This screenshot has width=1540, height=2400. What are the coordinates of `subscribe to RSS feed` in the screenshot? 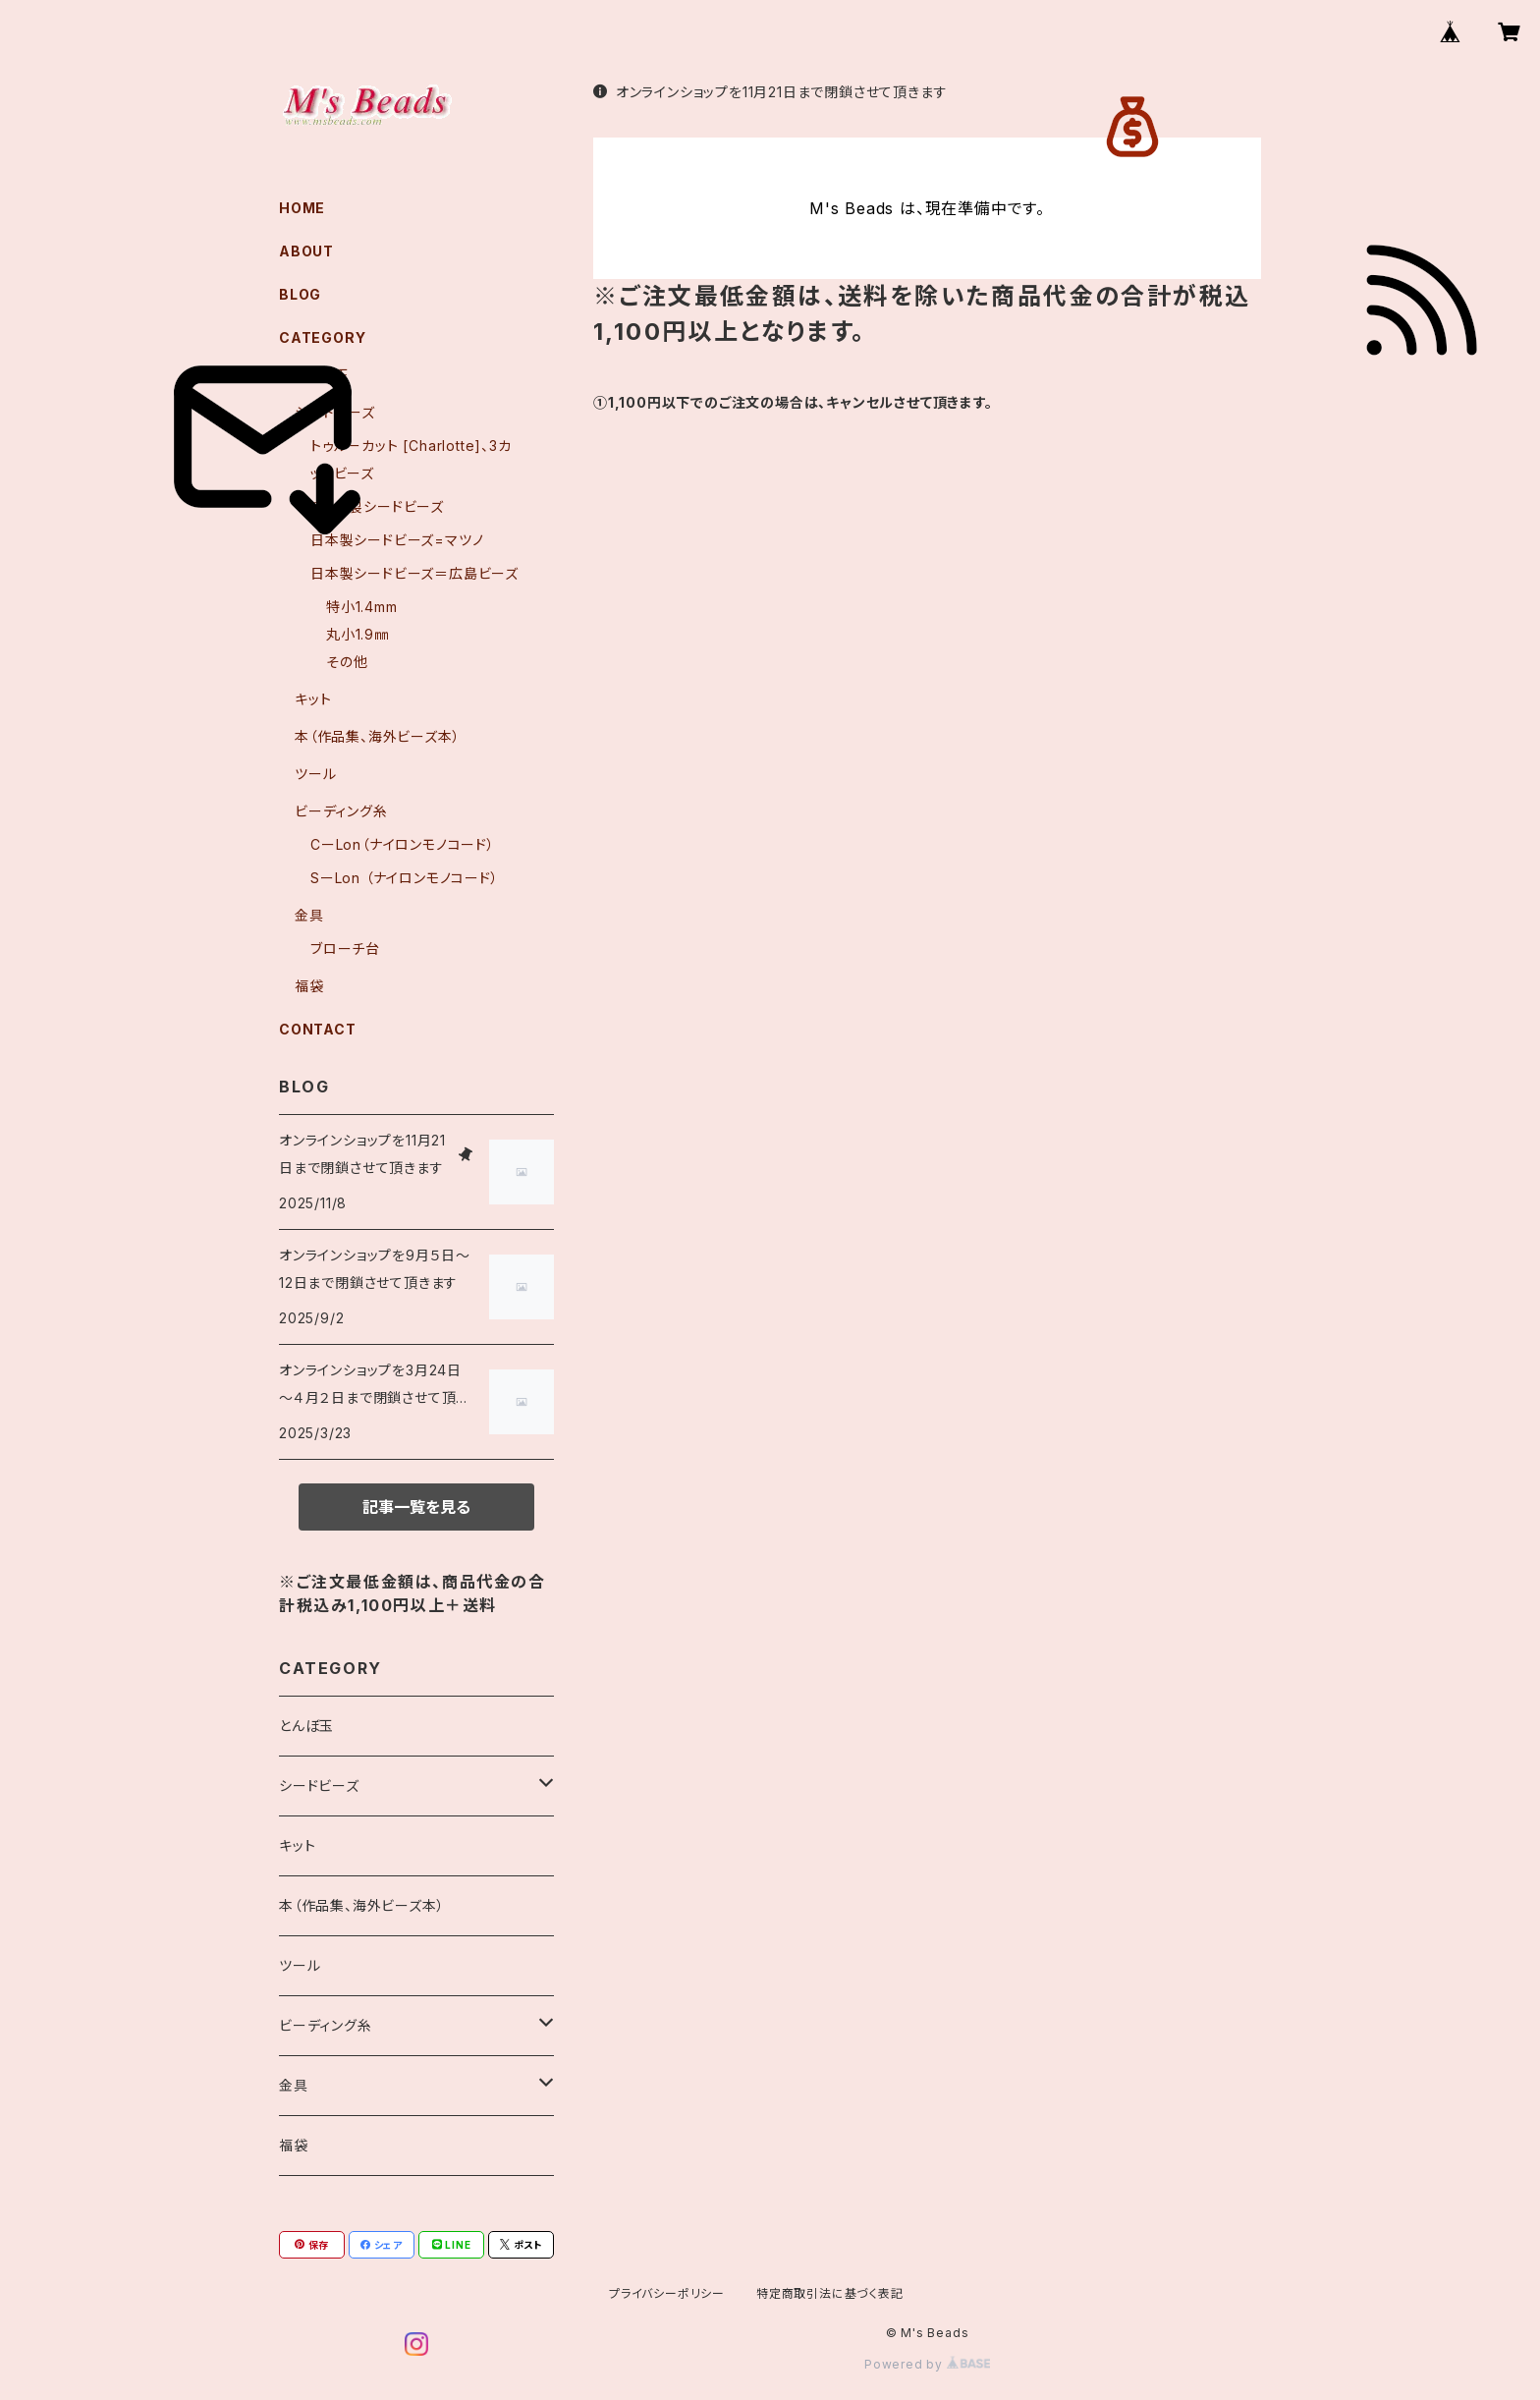 It's located at (1416, 305).